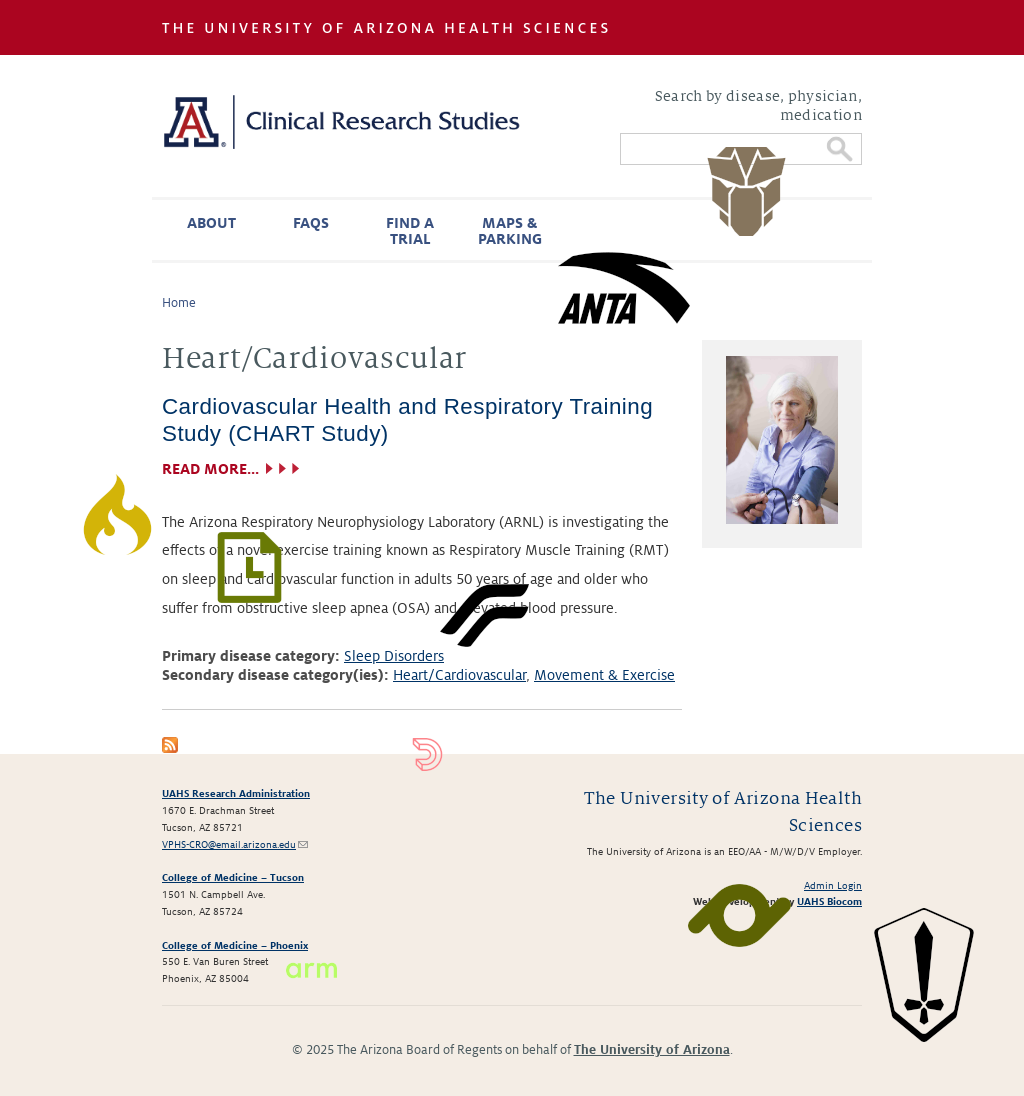 The width and height of the screenshot is (1024, 1096). Describe the element at coordinates (117, 514) in the screenshot. I see `codeigniter framework logo` at that location.